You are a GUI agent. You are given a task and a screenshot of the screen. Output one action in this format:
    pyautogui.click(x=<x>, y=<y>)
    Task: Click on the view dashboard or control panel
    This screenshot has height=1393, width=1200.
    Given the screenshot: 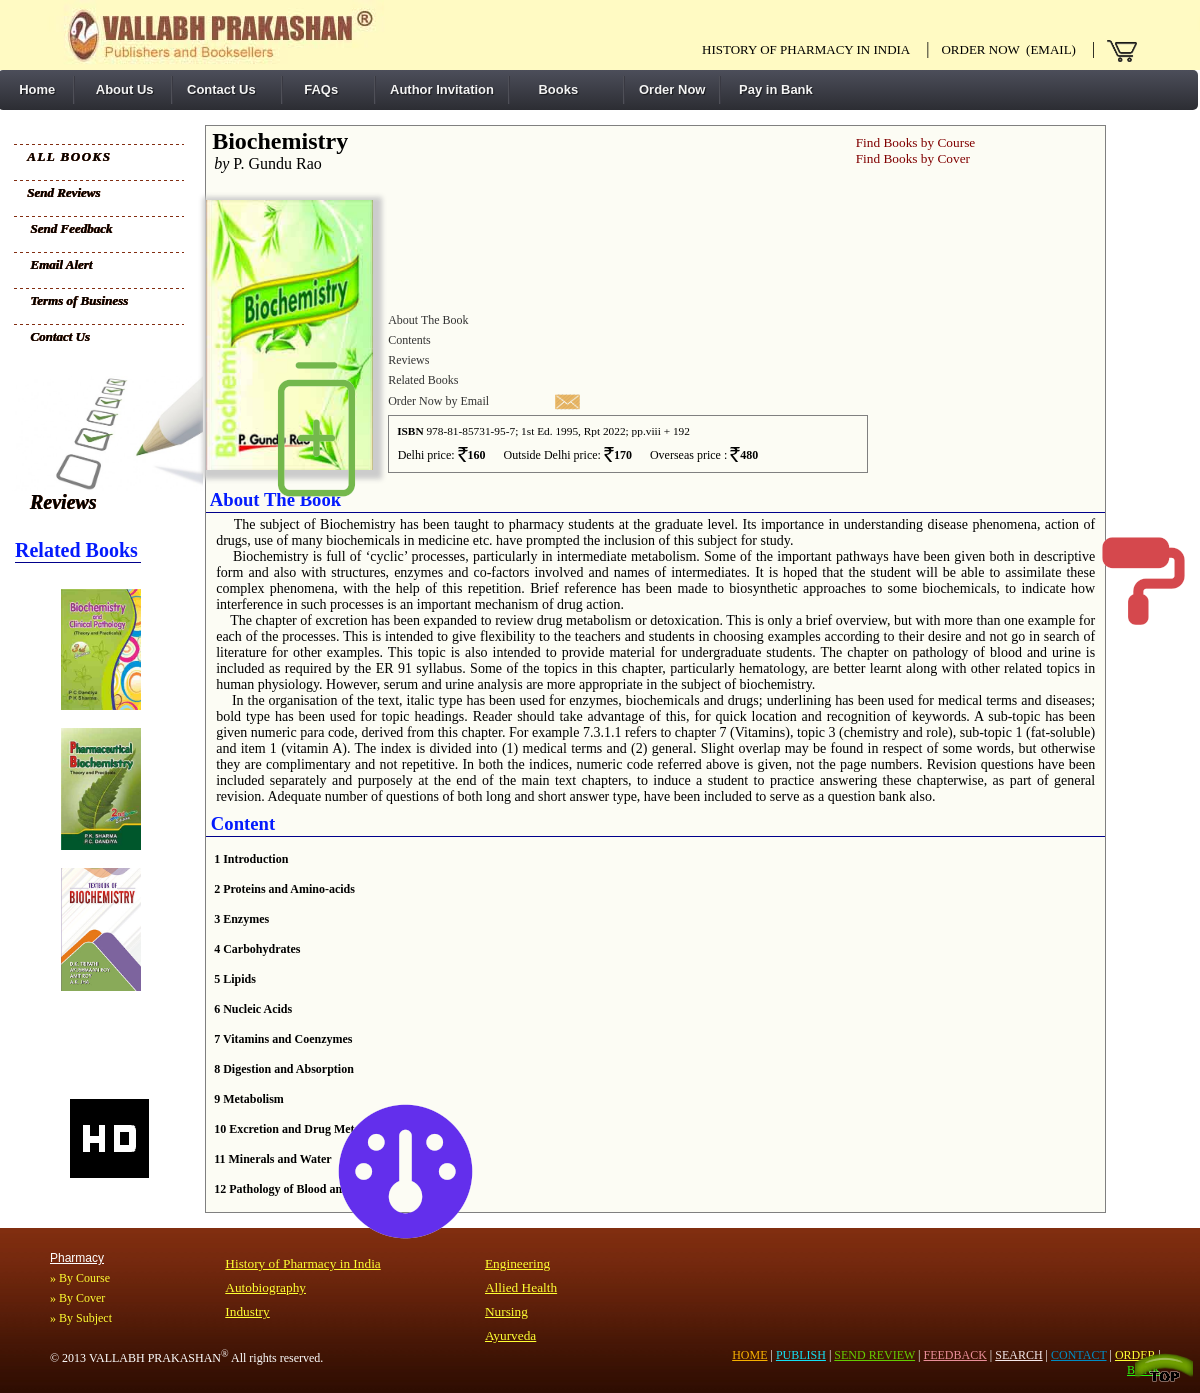 What is the action you would take?
    pyautogui.click(x=405, y=1171)
    